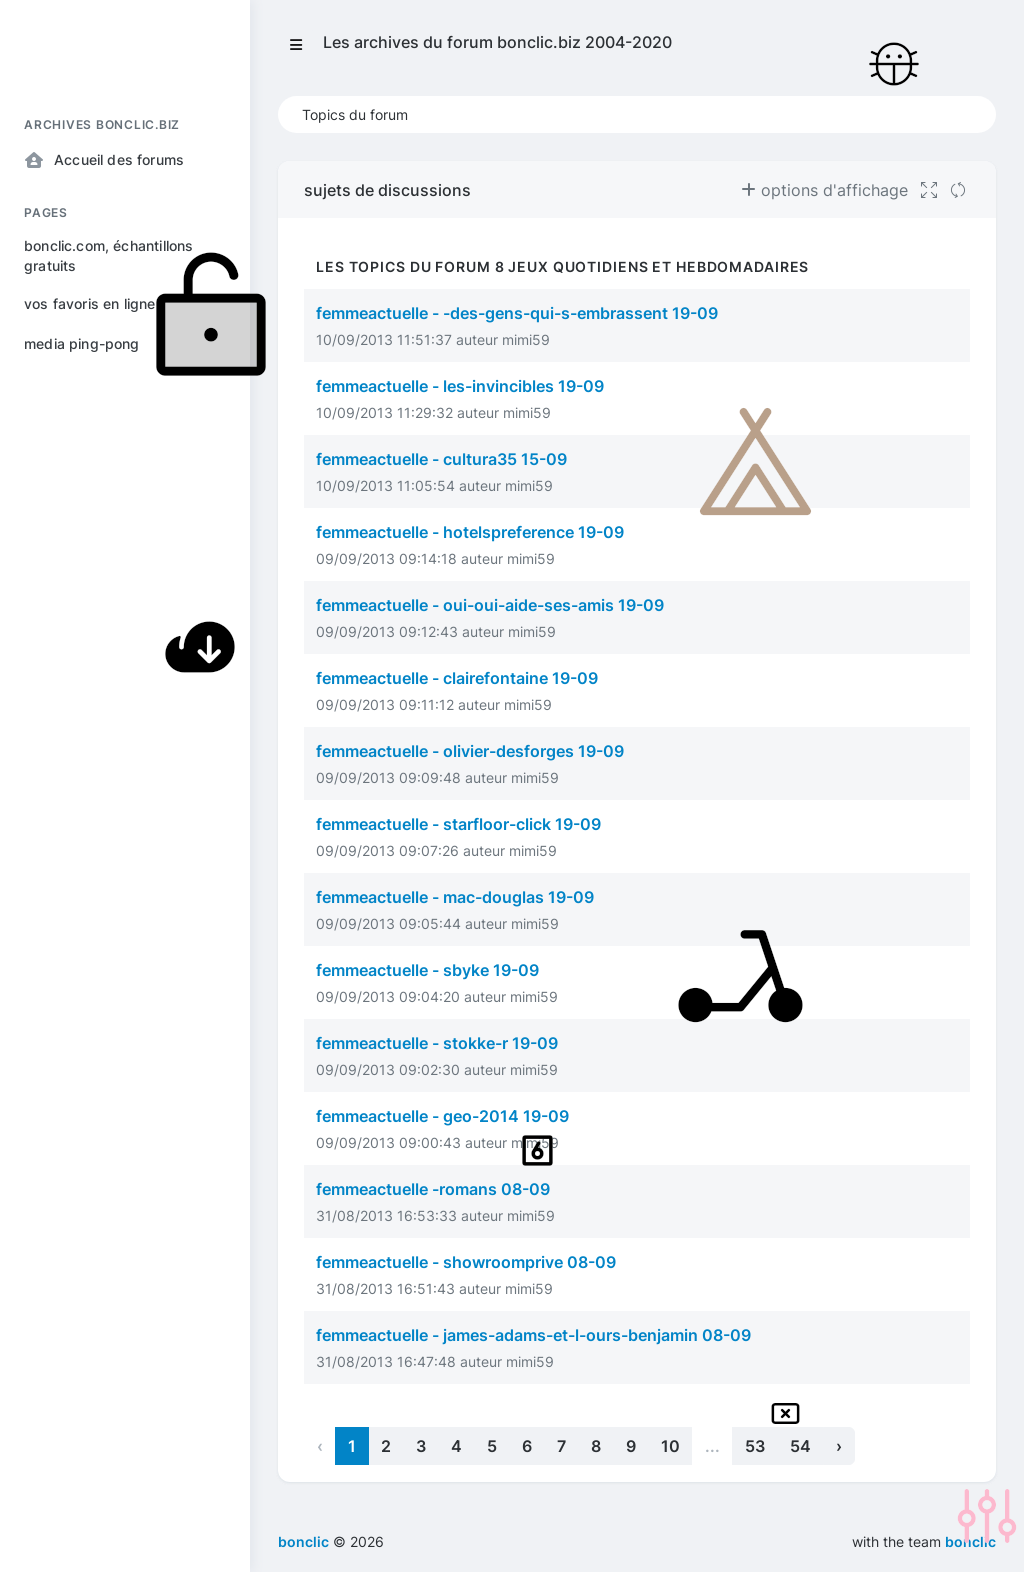 Image resolution: width=1024 pixels, height=1572 pixels. What do you see at coordinates (740, 981) in the screenshot?
I see `select scooter as transportation mode` at bounding box center [740, 981].